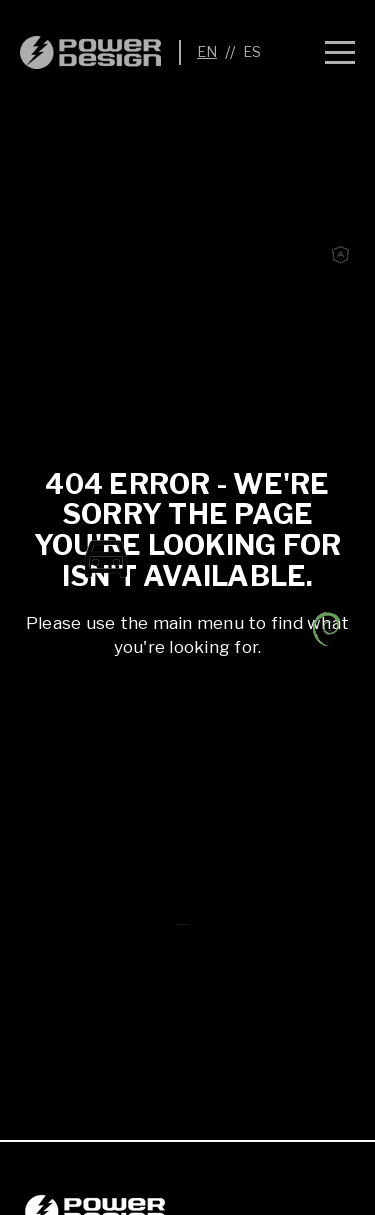  I want to click on Angular framework logo, so click(340, 254).